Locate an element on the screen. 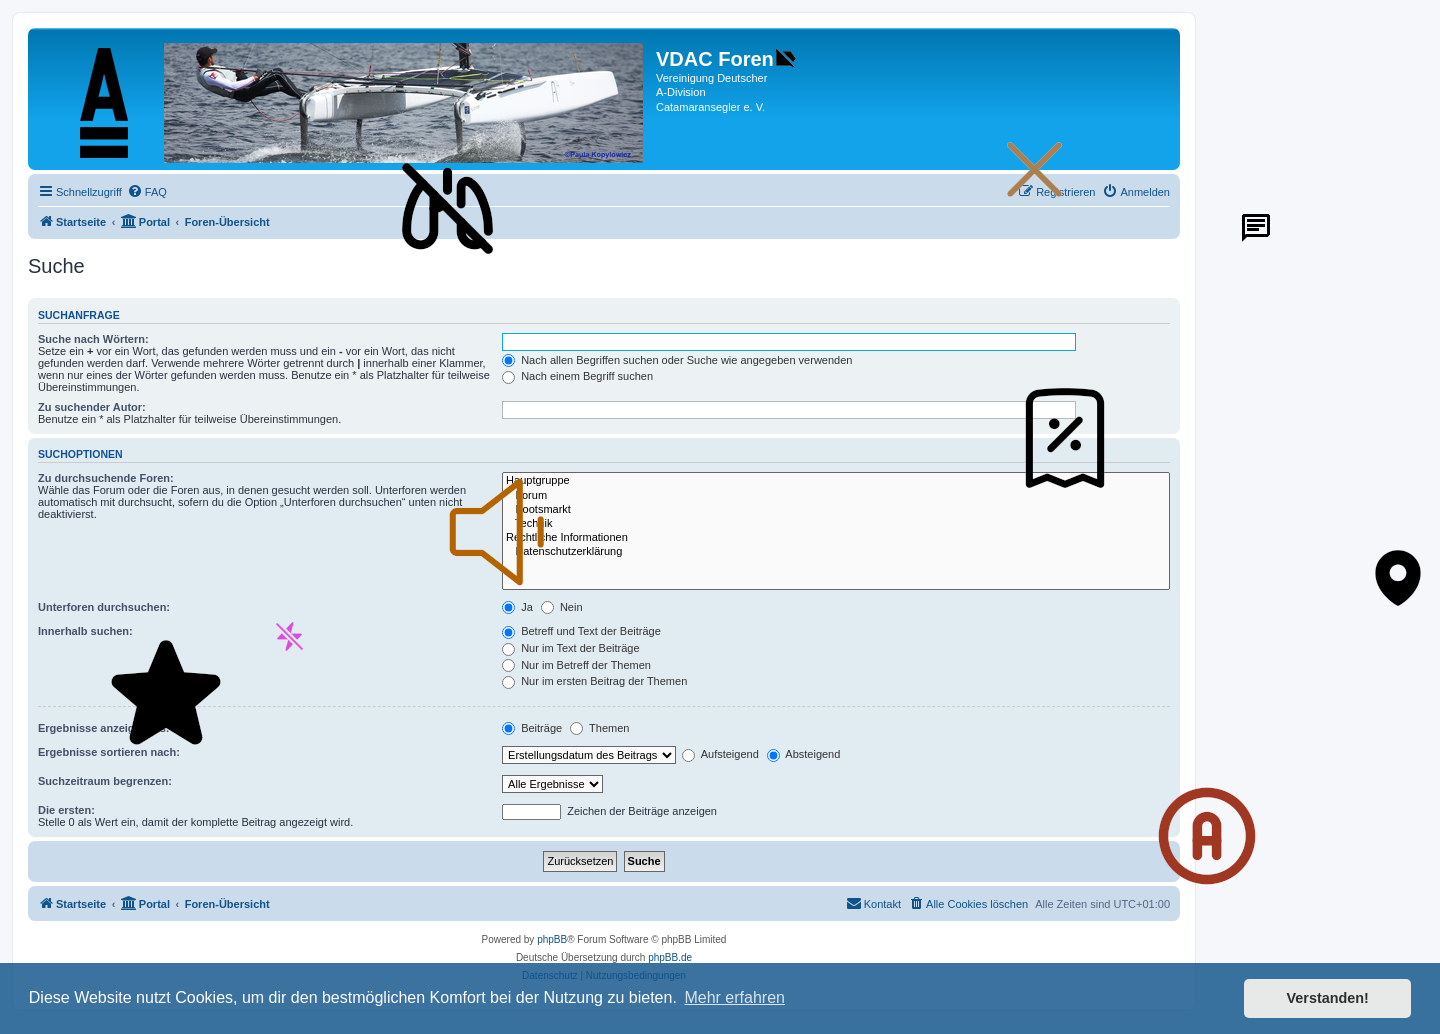  view discount or coupon codes is located at coordinates (1065, 438).